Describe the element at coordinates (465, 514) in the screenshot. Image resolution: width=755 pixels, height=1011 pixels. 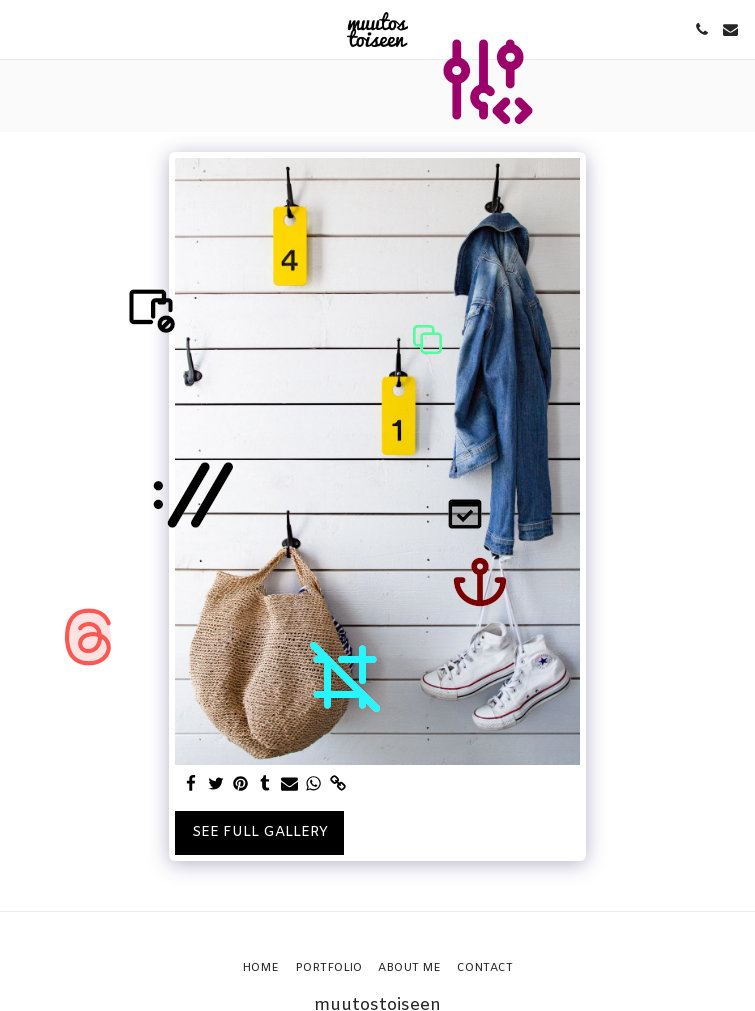
I see `indicates a verified domain or website` at that location.